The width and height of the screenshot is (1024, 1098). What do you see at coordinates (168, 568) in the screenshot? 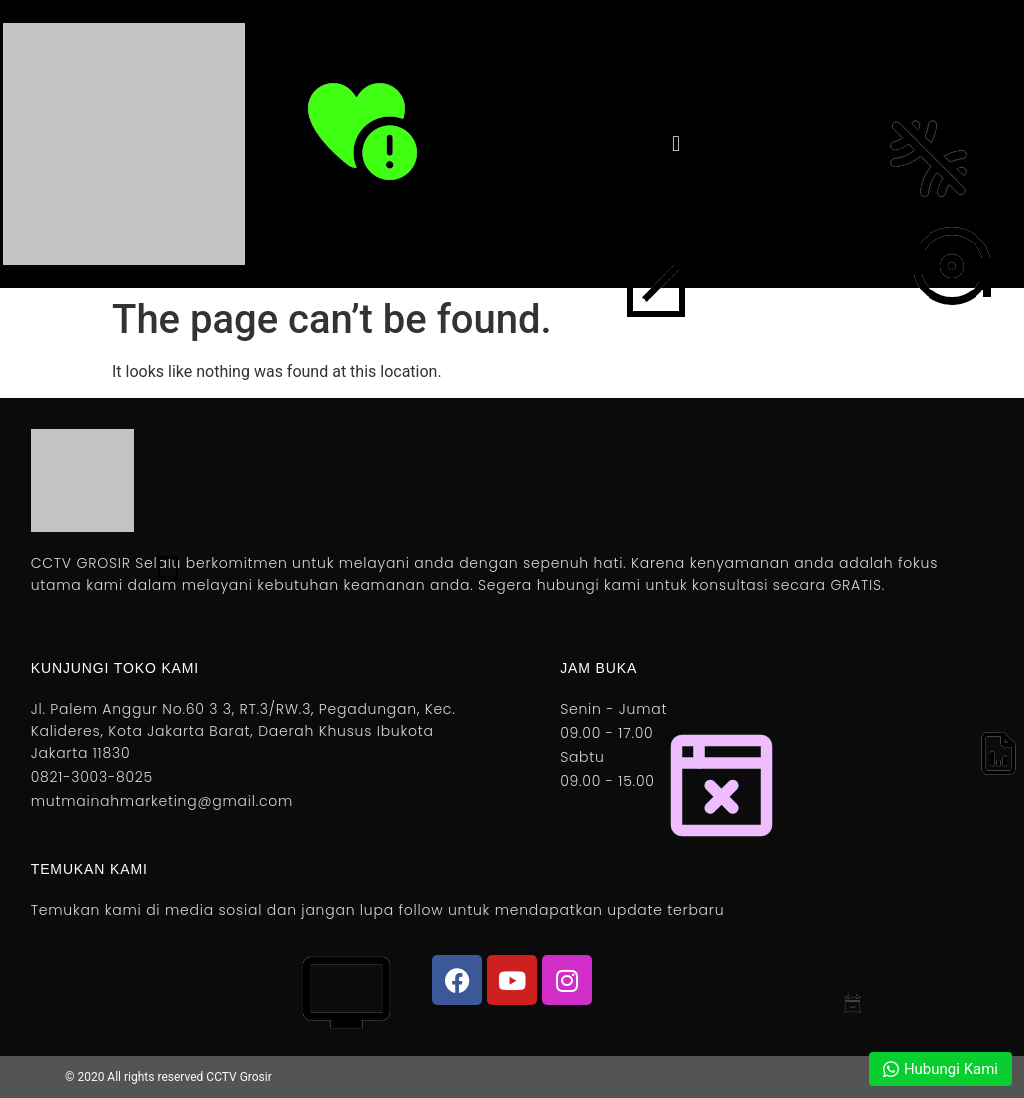
I see `switch to tablet view or layout` at bounding box center [168, 568].